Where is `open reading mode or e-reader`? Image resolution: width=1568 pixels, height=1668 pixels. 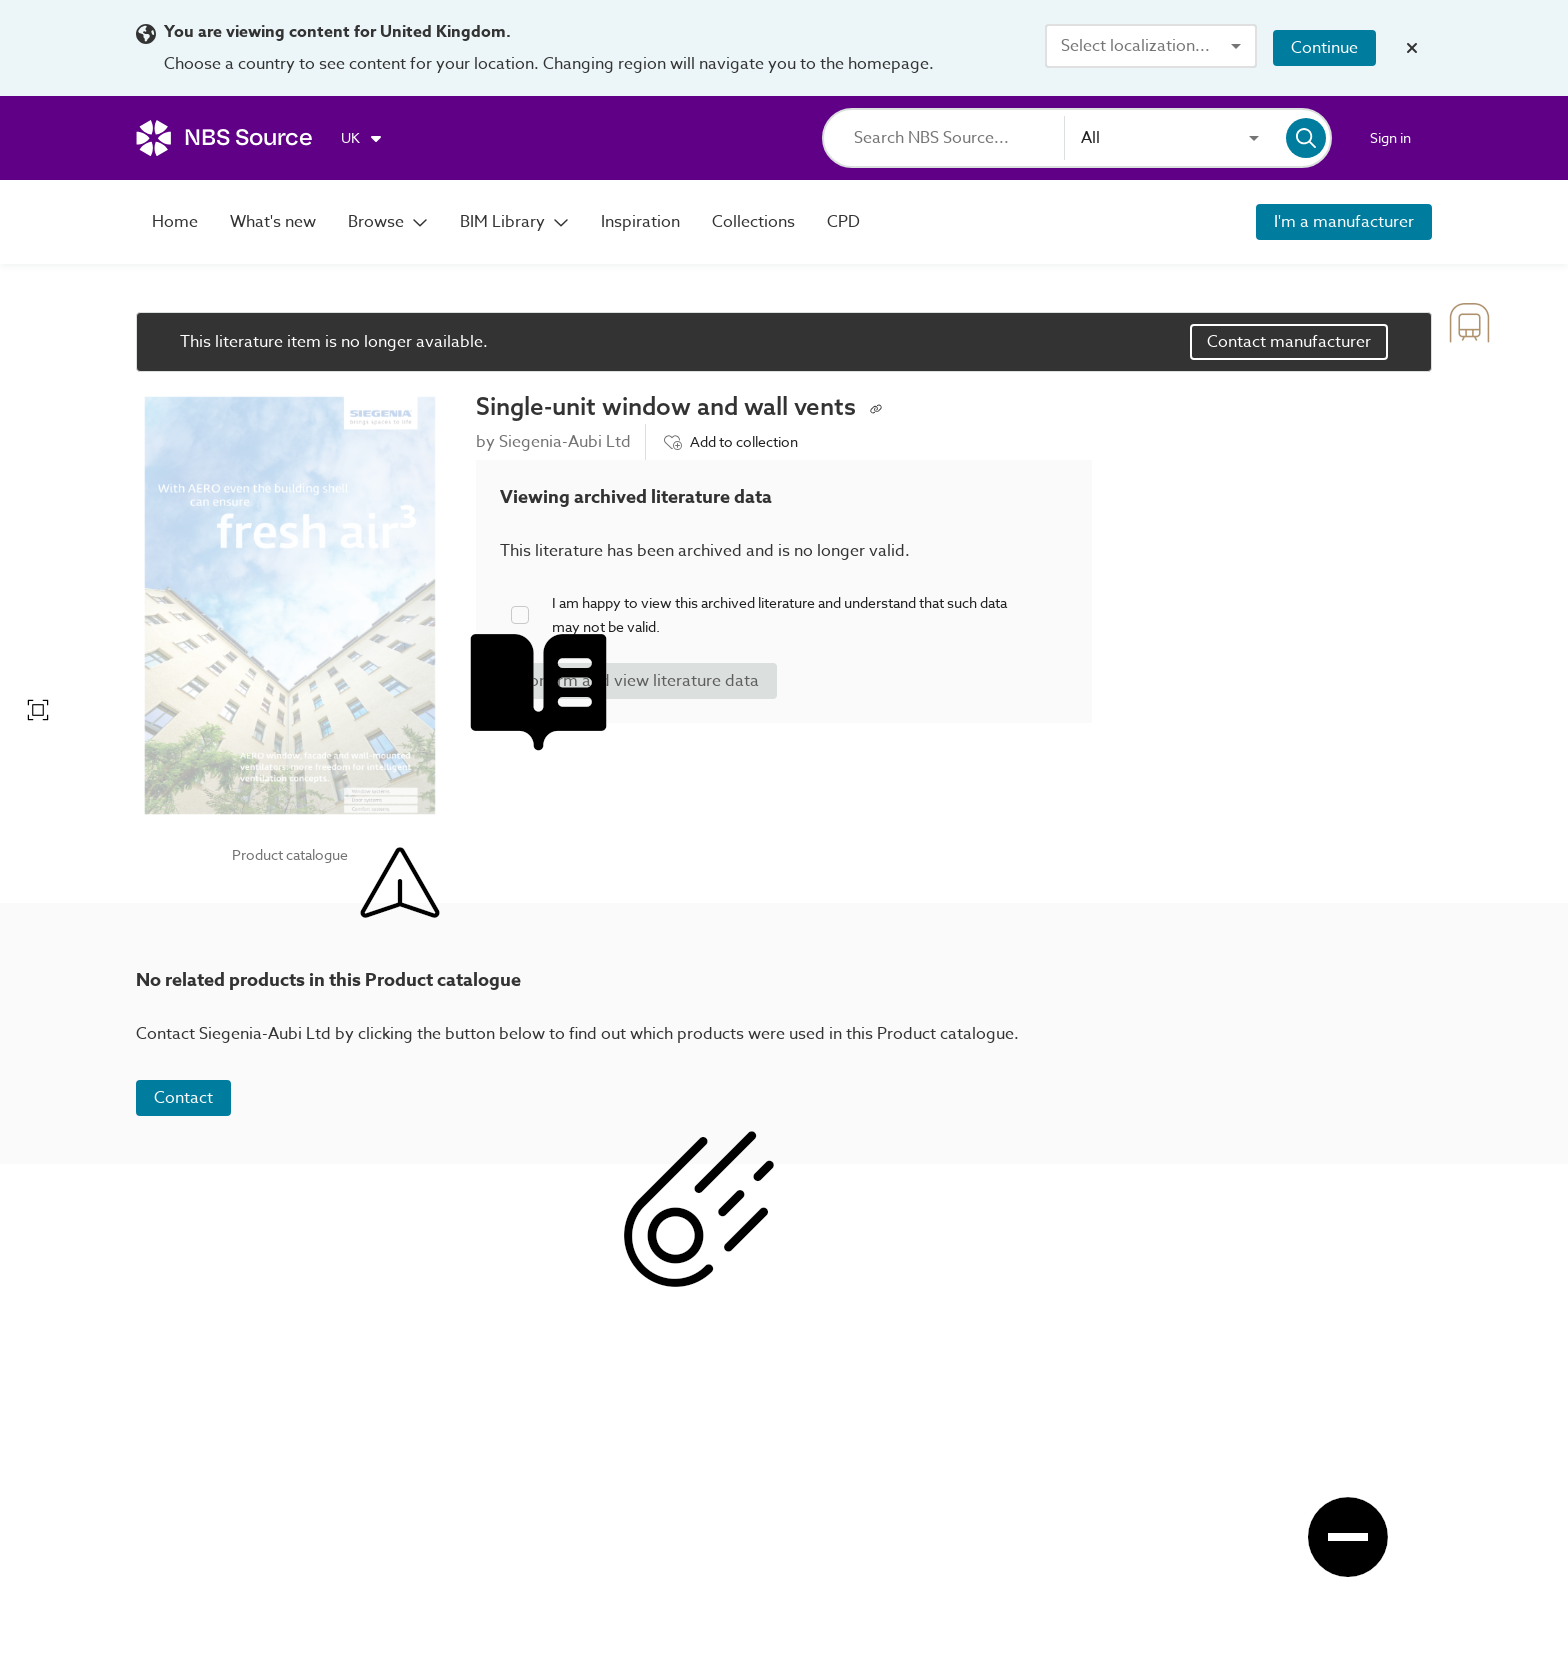 open reading mode or e-reader is located at coordinates (538, 682).